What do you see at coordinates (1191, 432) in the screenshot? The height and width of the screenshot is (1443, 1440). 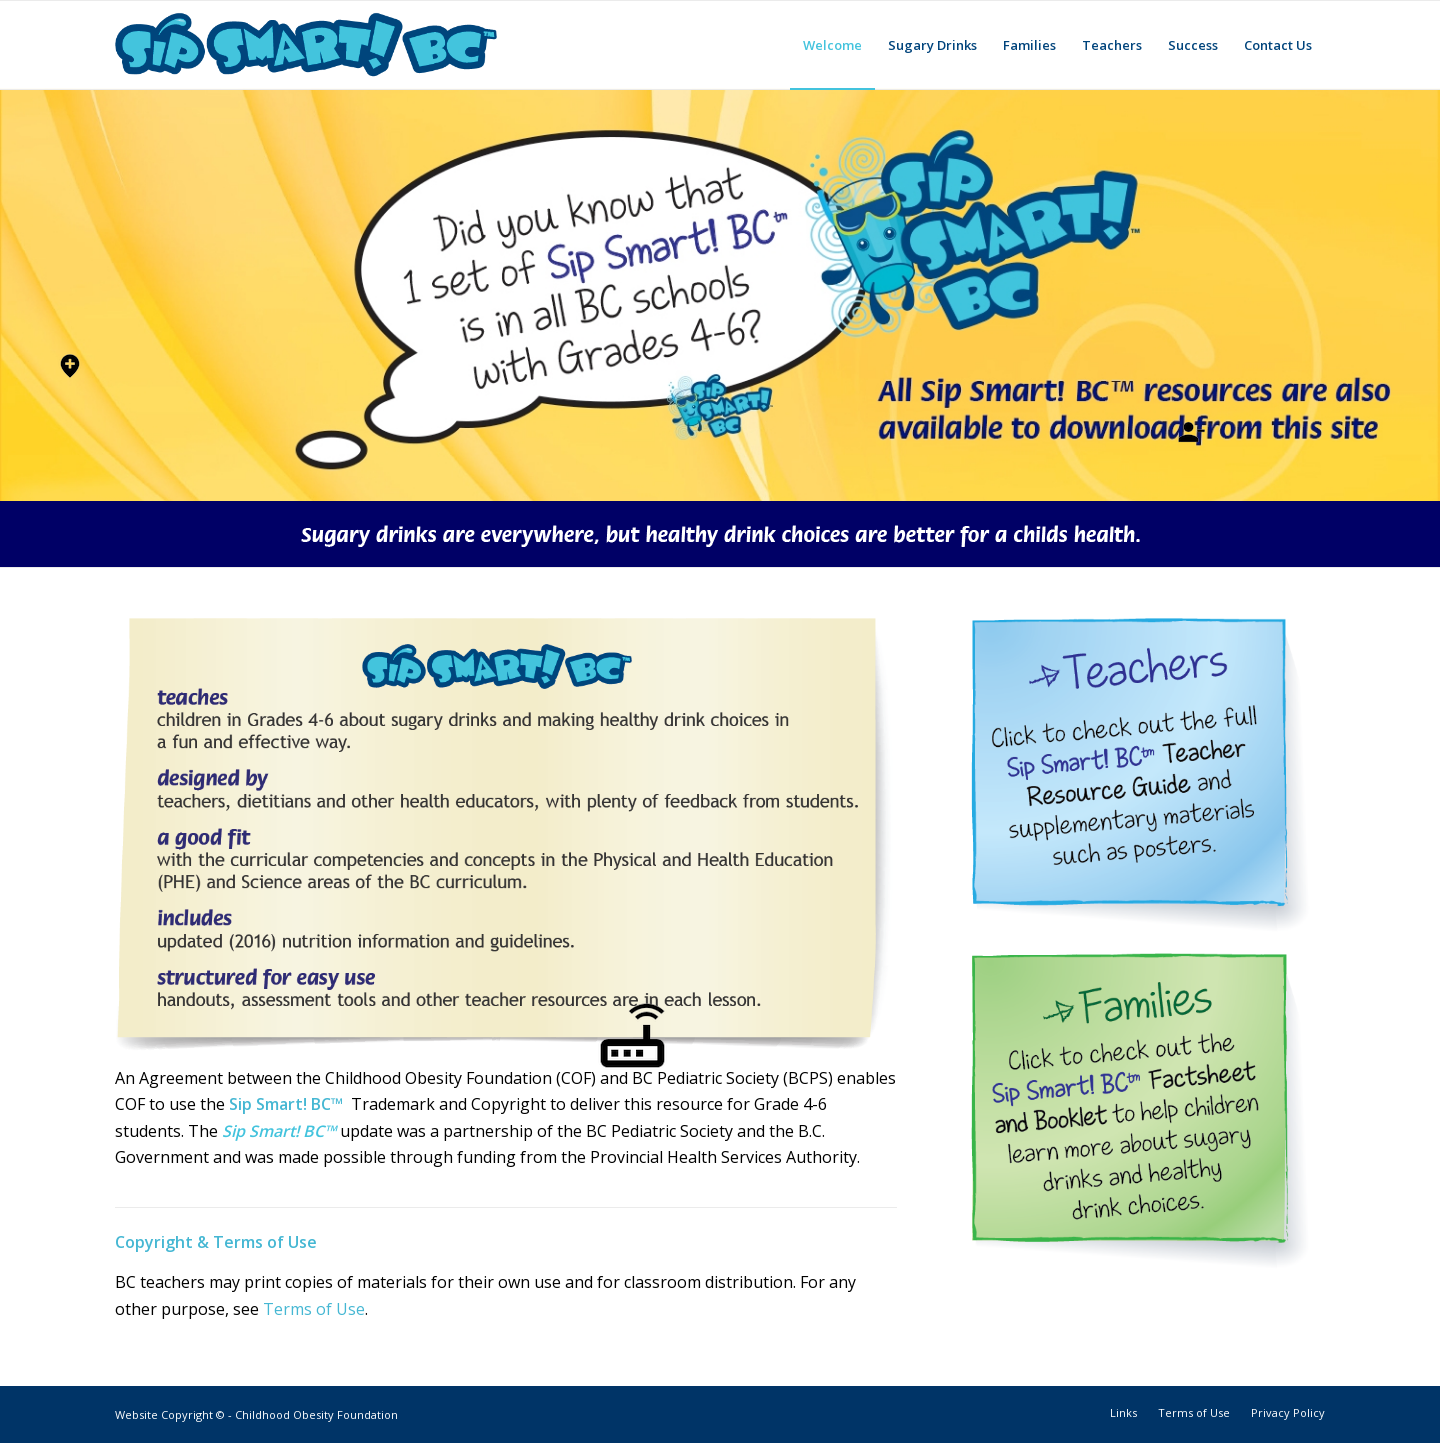 I see `remove a contact or friend` at bounding box center [1191, 432].